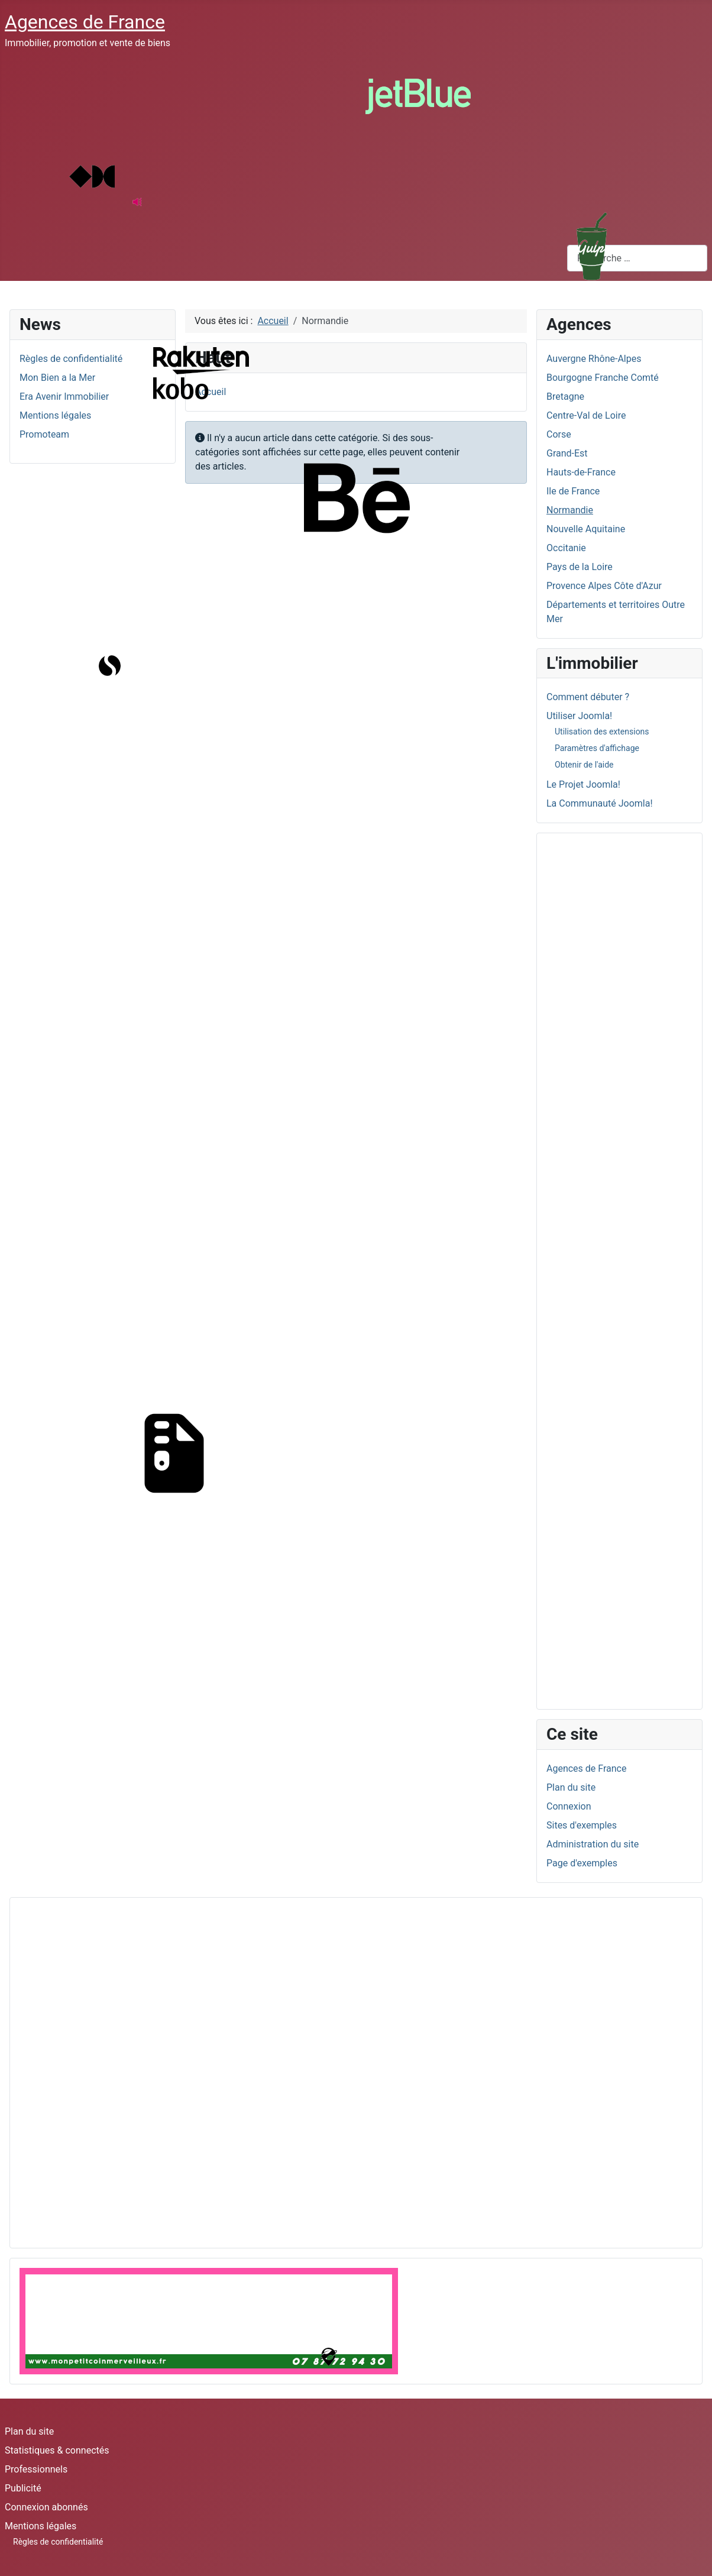 The height and width of the screenshot is (2576, 712). What do you see at coordinates (418, 96) in the screenshot?
I see `access JetBlue airline services` at bounding box center [418, 96].